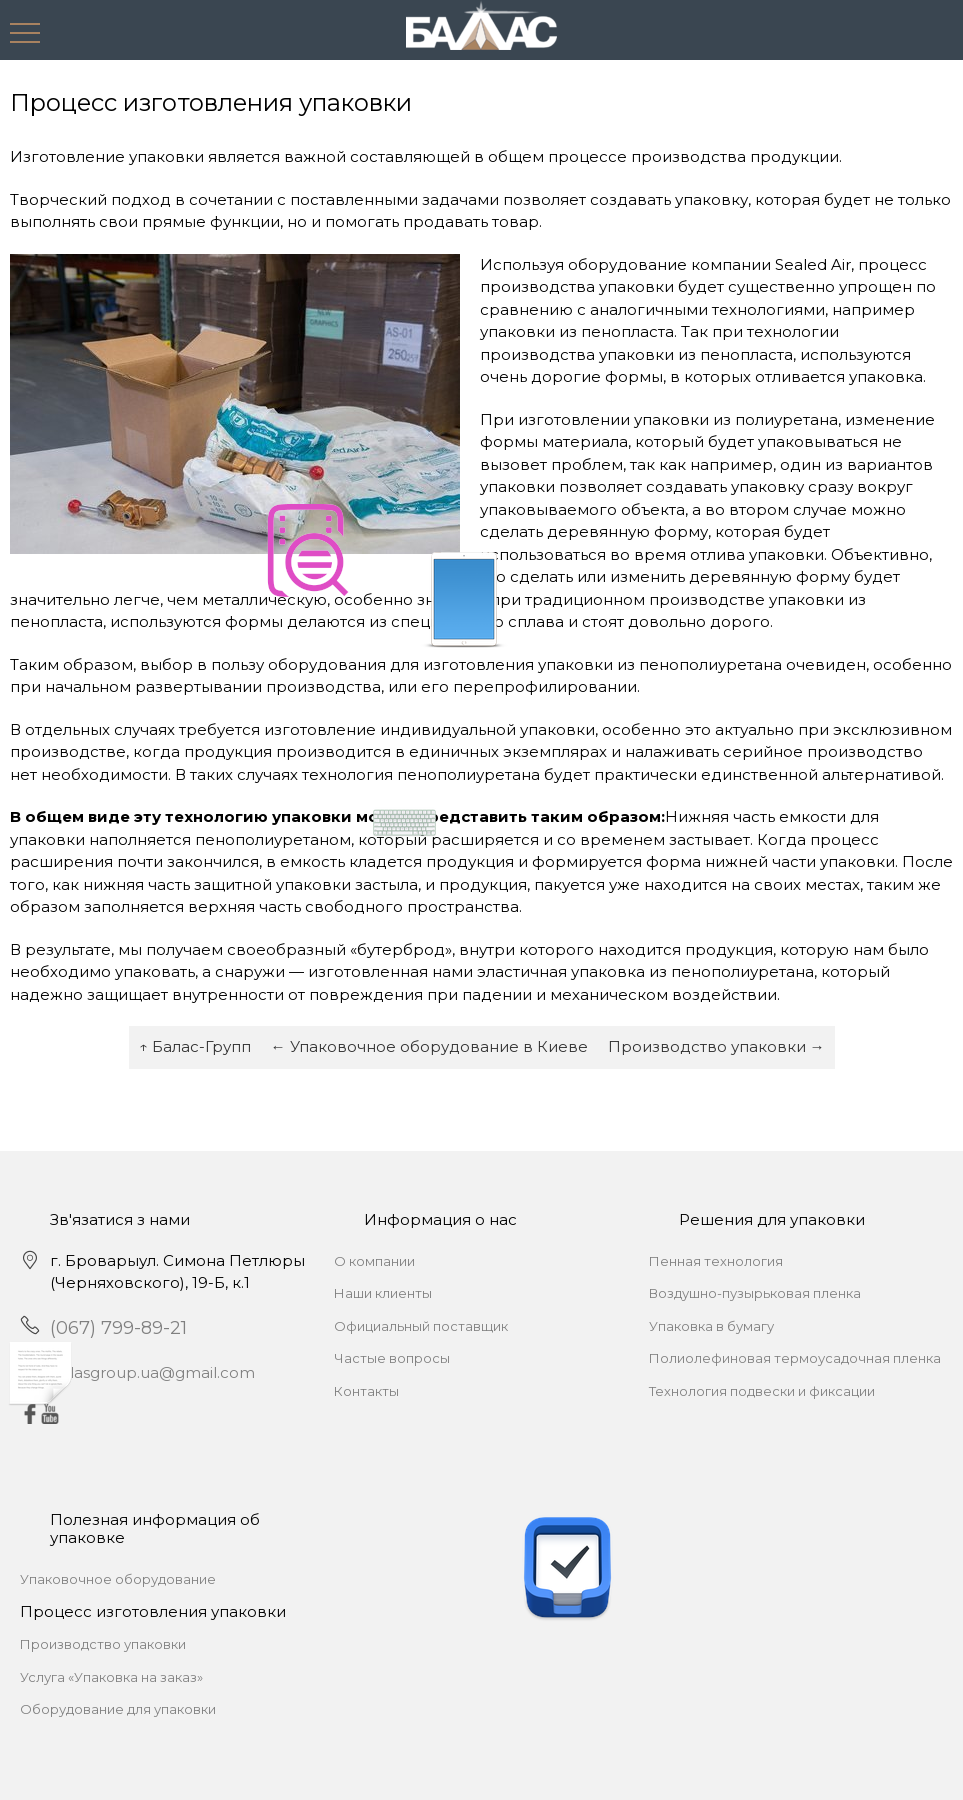  What do you see at coordinates (567, 1567) in the screenshot?
I see `open Things 3 task manager app` at bounding box center [567, 1567].